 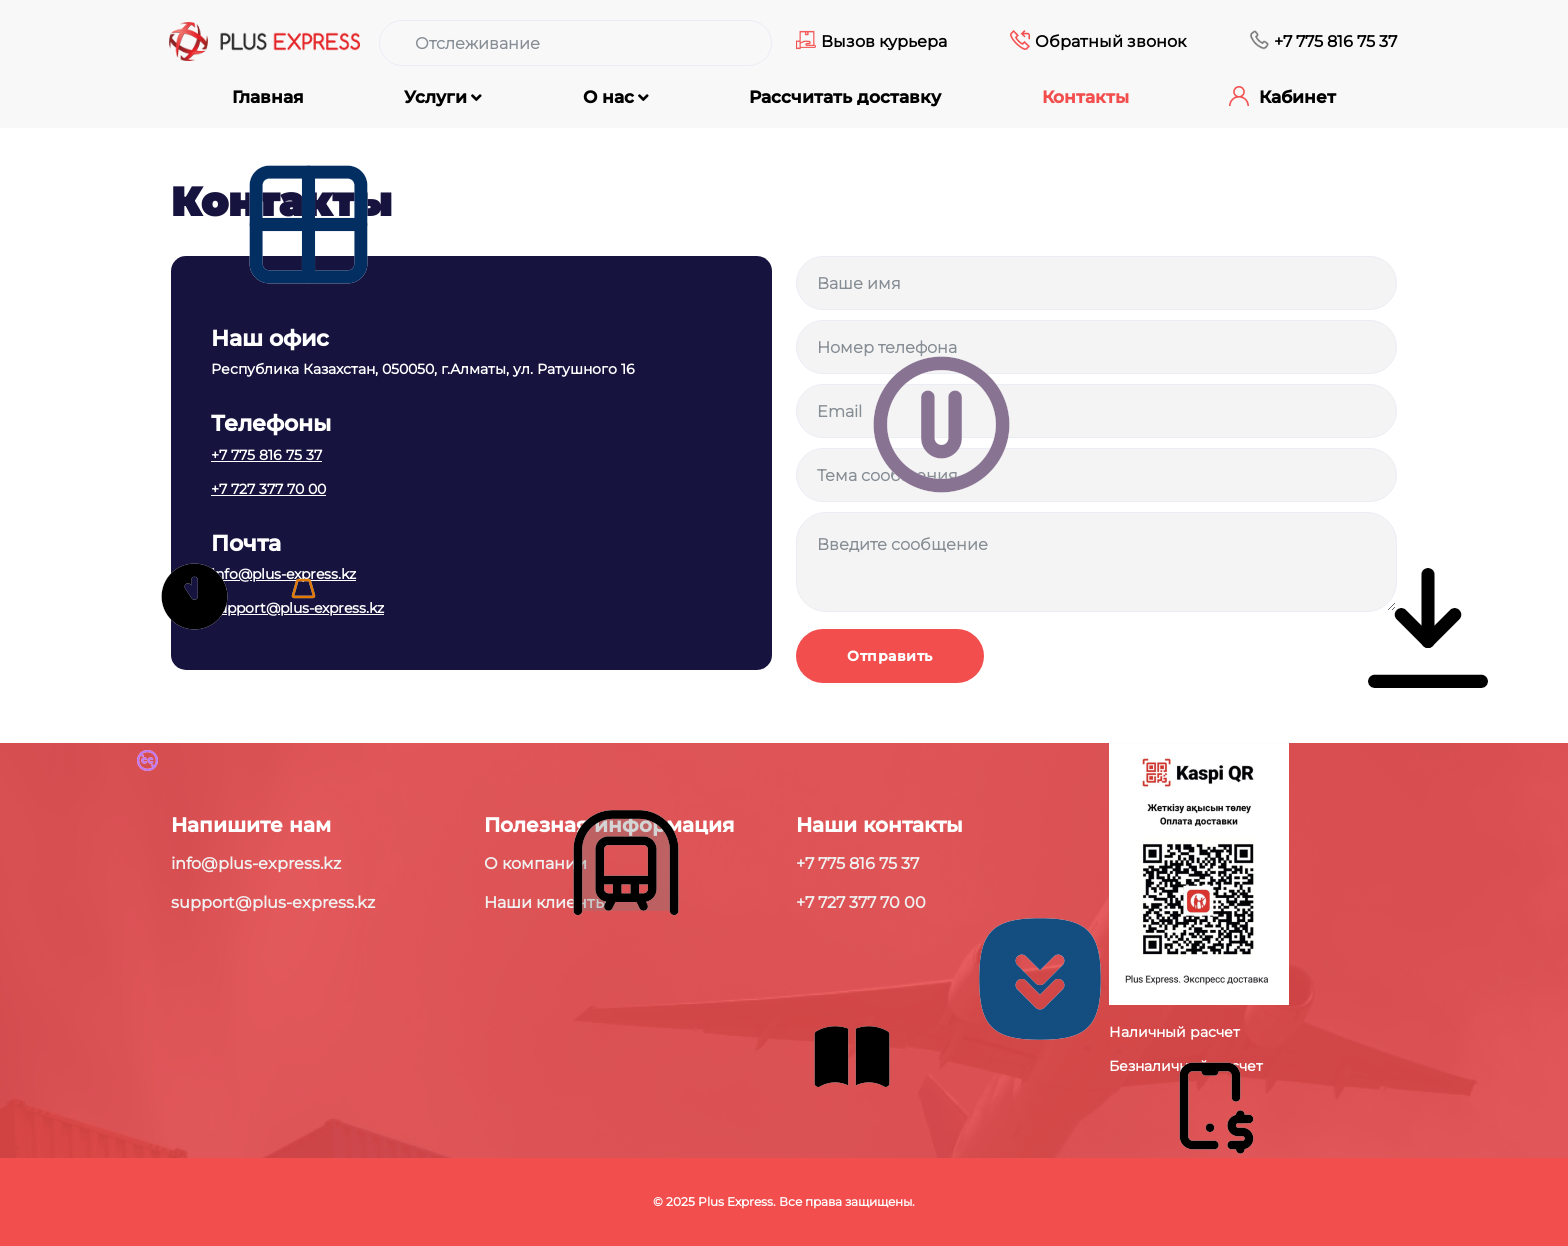 What do you see at coordinates (1428, 628) in the screenshot?
I see `download file to device` at bounding box center [1428, 628].